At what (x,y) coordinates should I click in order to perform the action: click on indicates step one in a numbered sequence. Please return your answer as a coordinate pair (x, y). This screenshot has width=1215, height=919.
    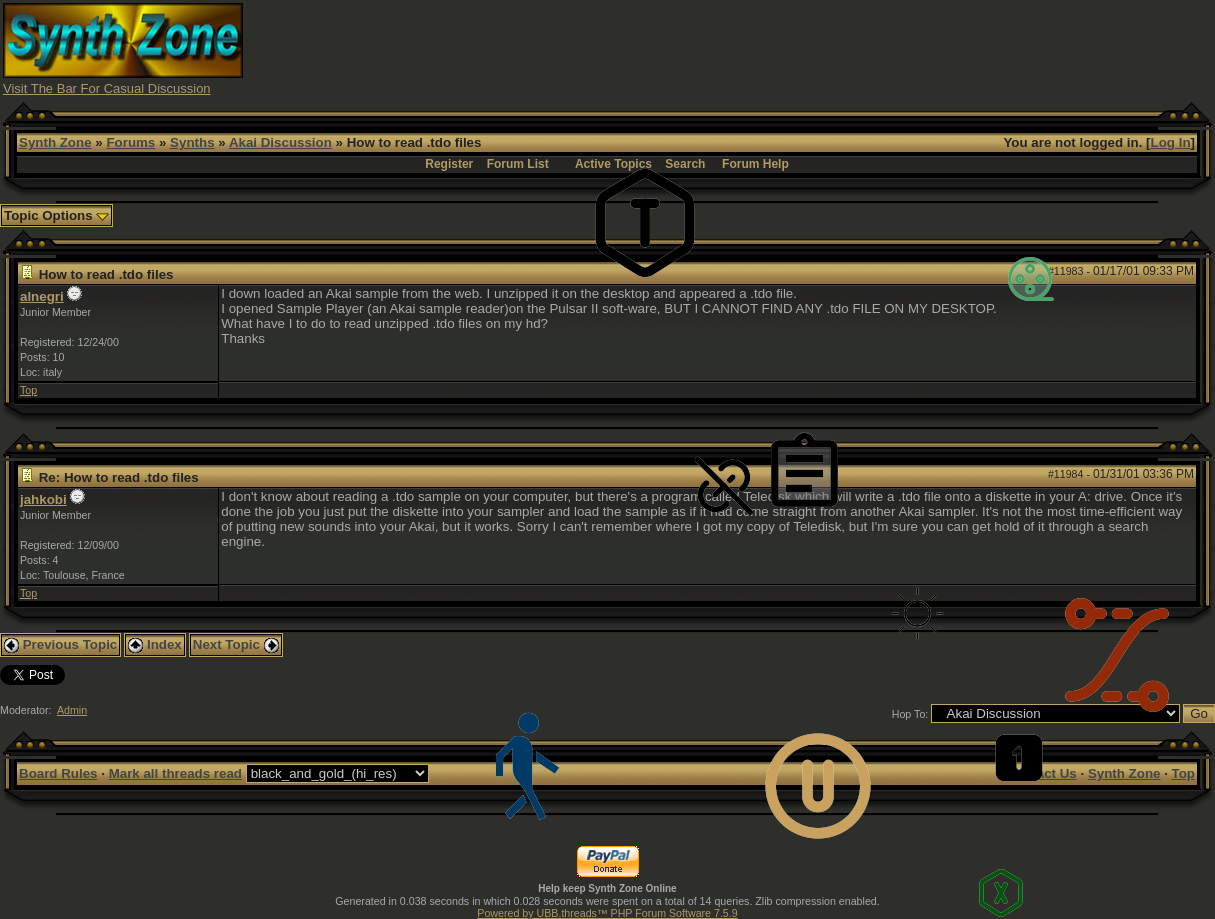
    Looking at the image, I should click on (1019, 758).